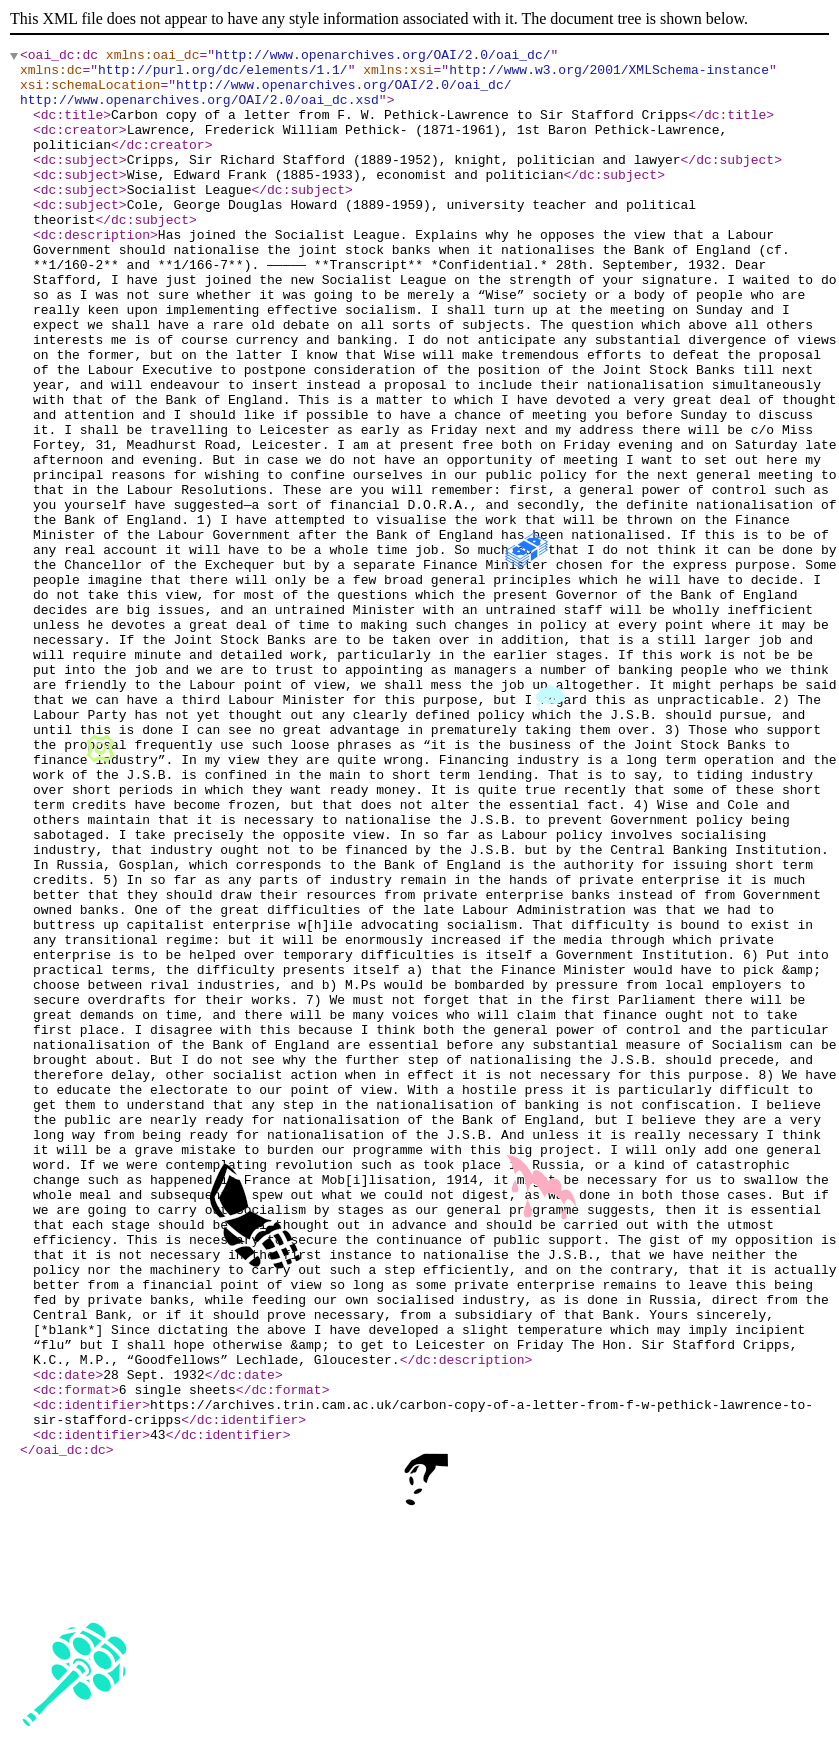 This screenshot has width=839, height=1740. I want to click on equip armor or gauntlet item, so click(255, 1216).